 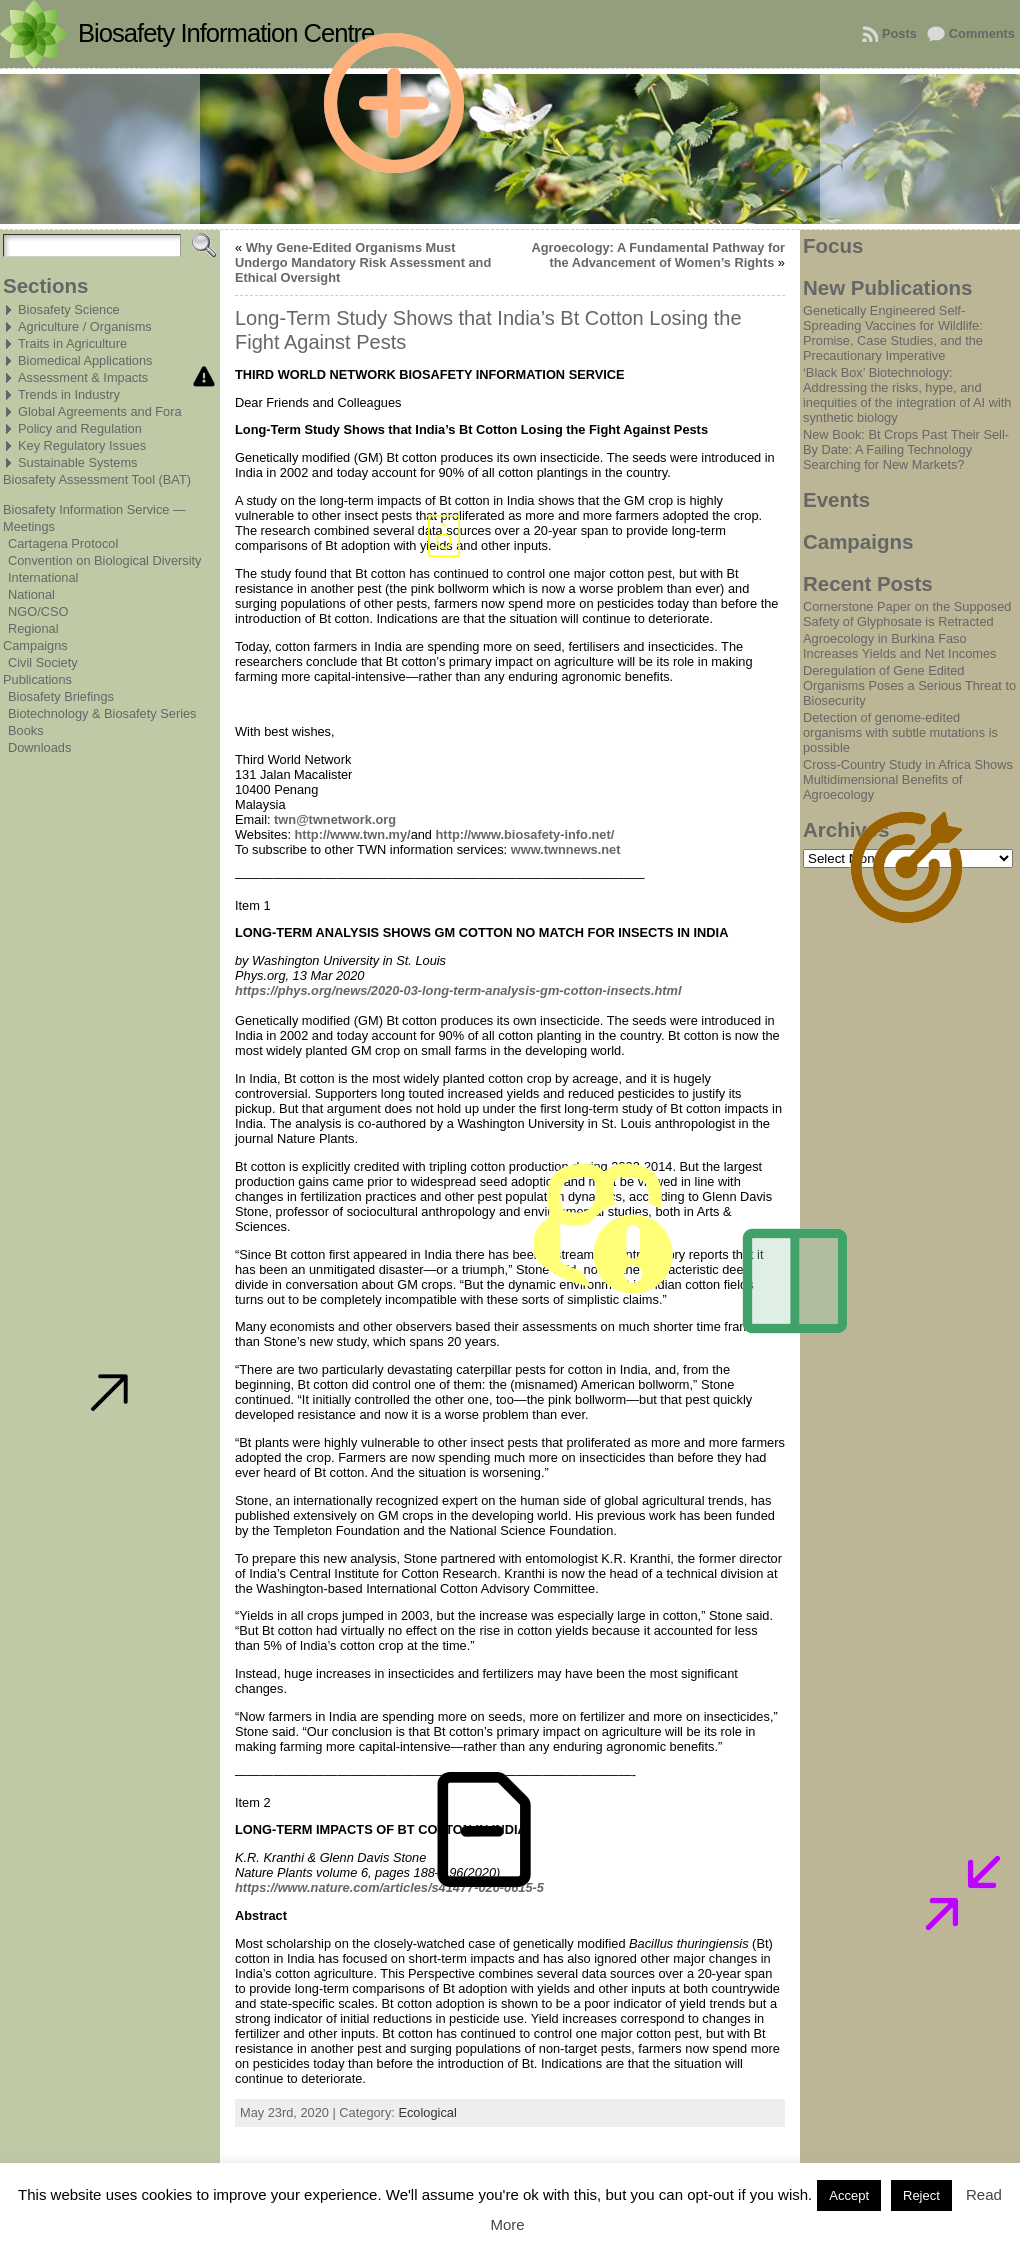 What do you see at coordinates (204, 377) in the screenshot?
I see `indicates a warning or important alert` at bounding box center [204, 377].